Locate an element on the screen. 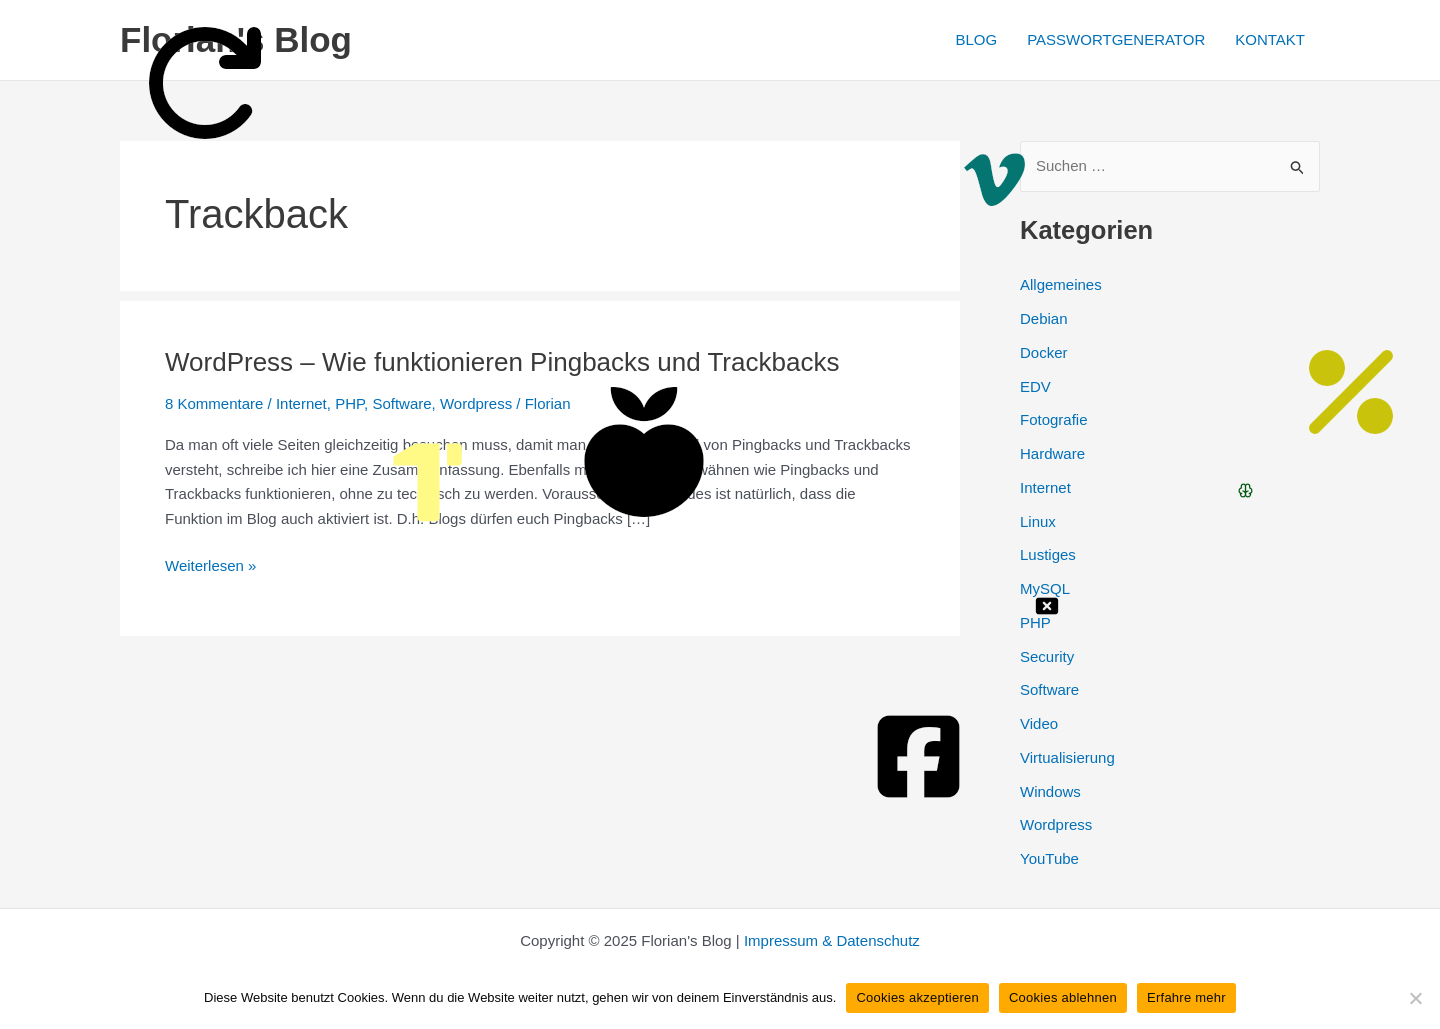 The width and height of the screenshot is (1440, 1029). open the Vimeo app is located at coordinates (994, 179).